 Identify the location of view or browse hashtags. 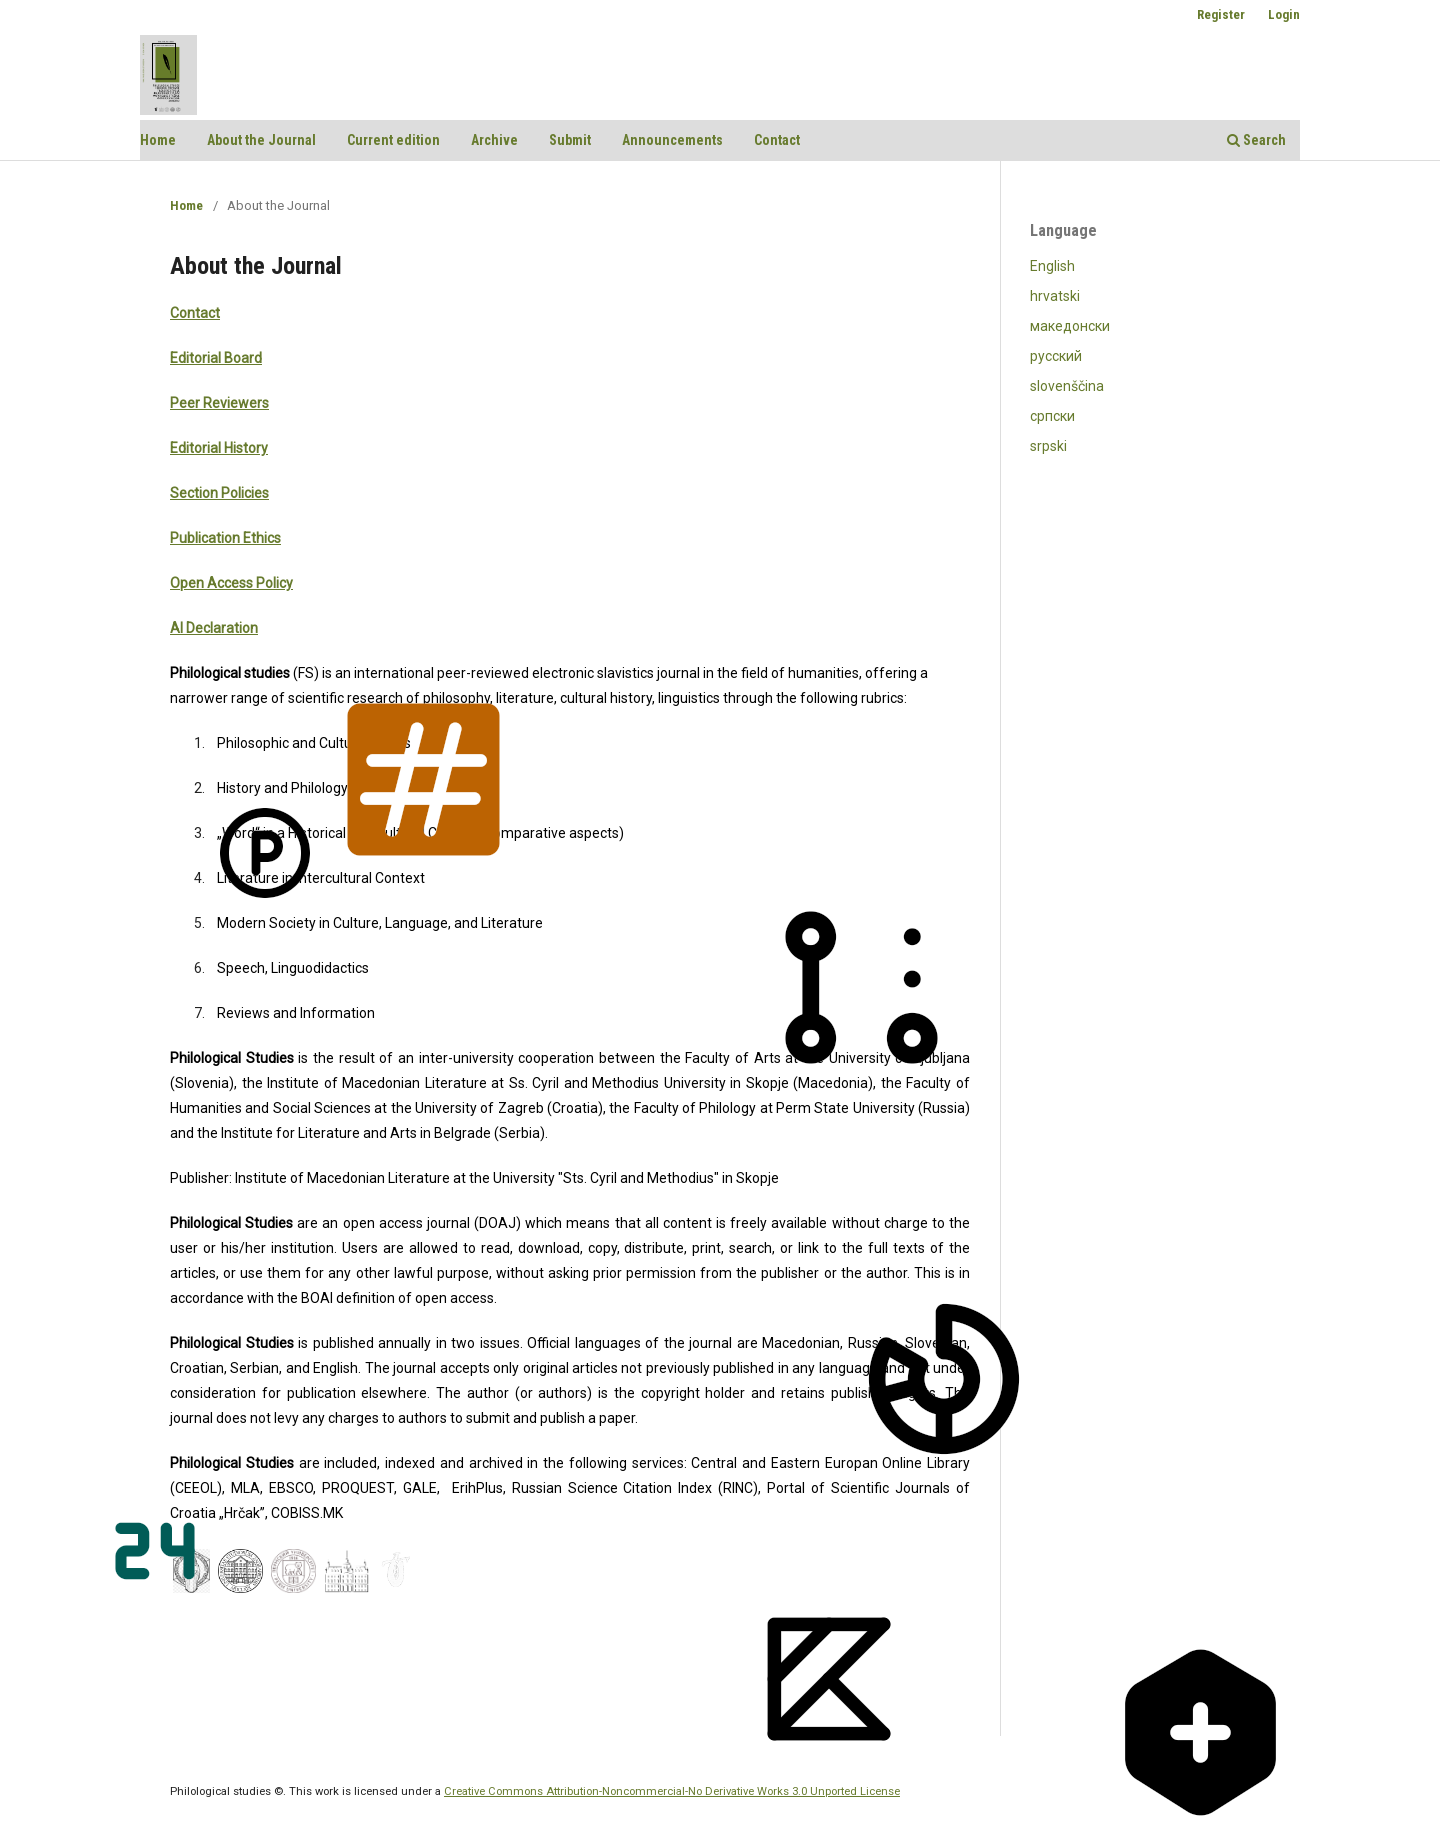
(423, 779).